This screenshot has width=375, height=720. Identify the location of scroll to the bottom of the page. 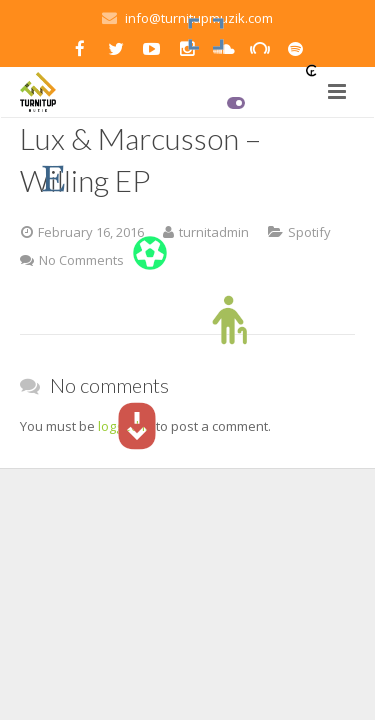
(137, 426).